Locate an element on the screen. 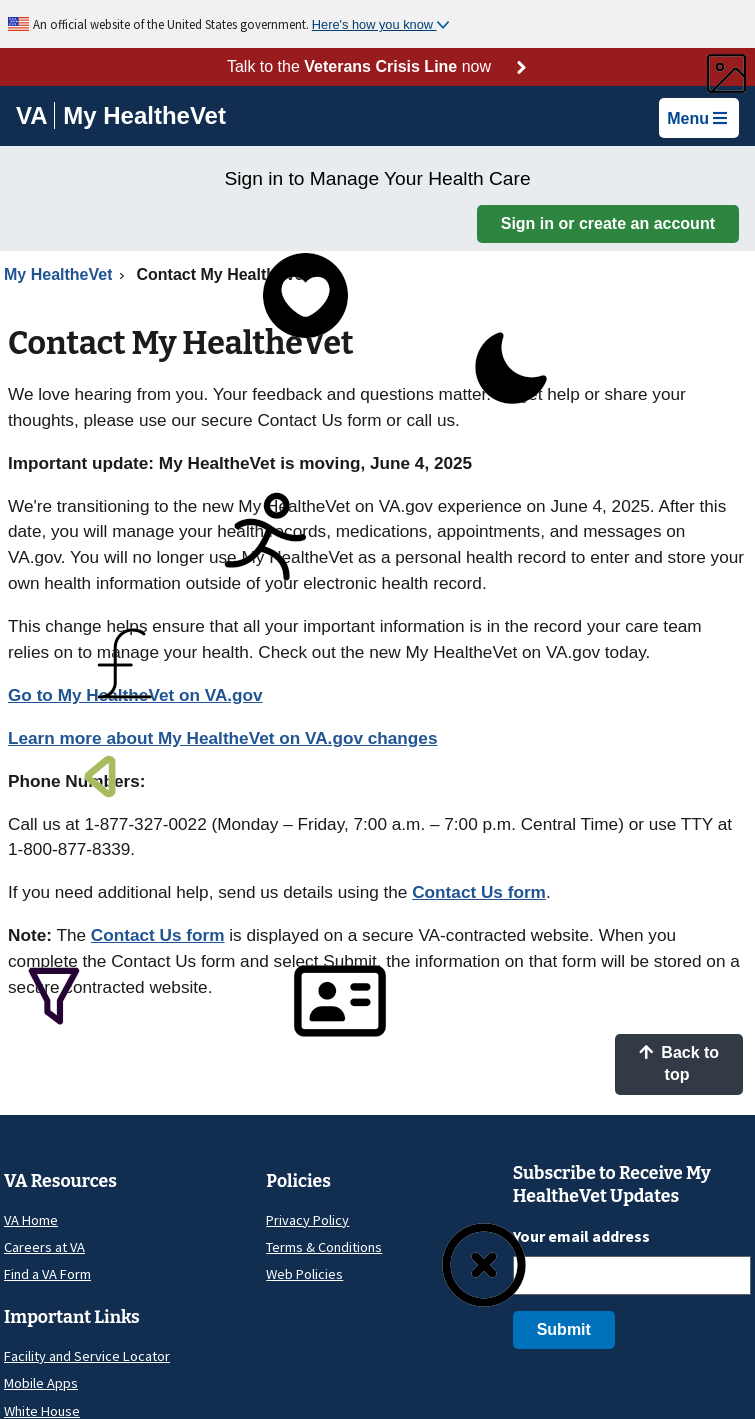 The width and height of the screenshot is (755, 1419). view prices in british pounds is located at coordinates (128, 665).